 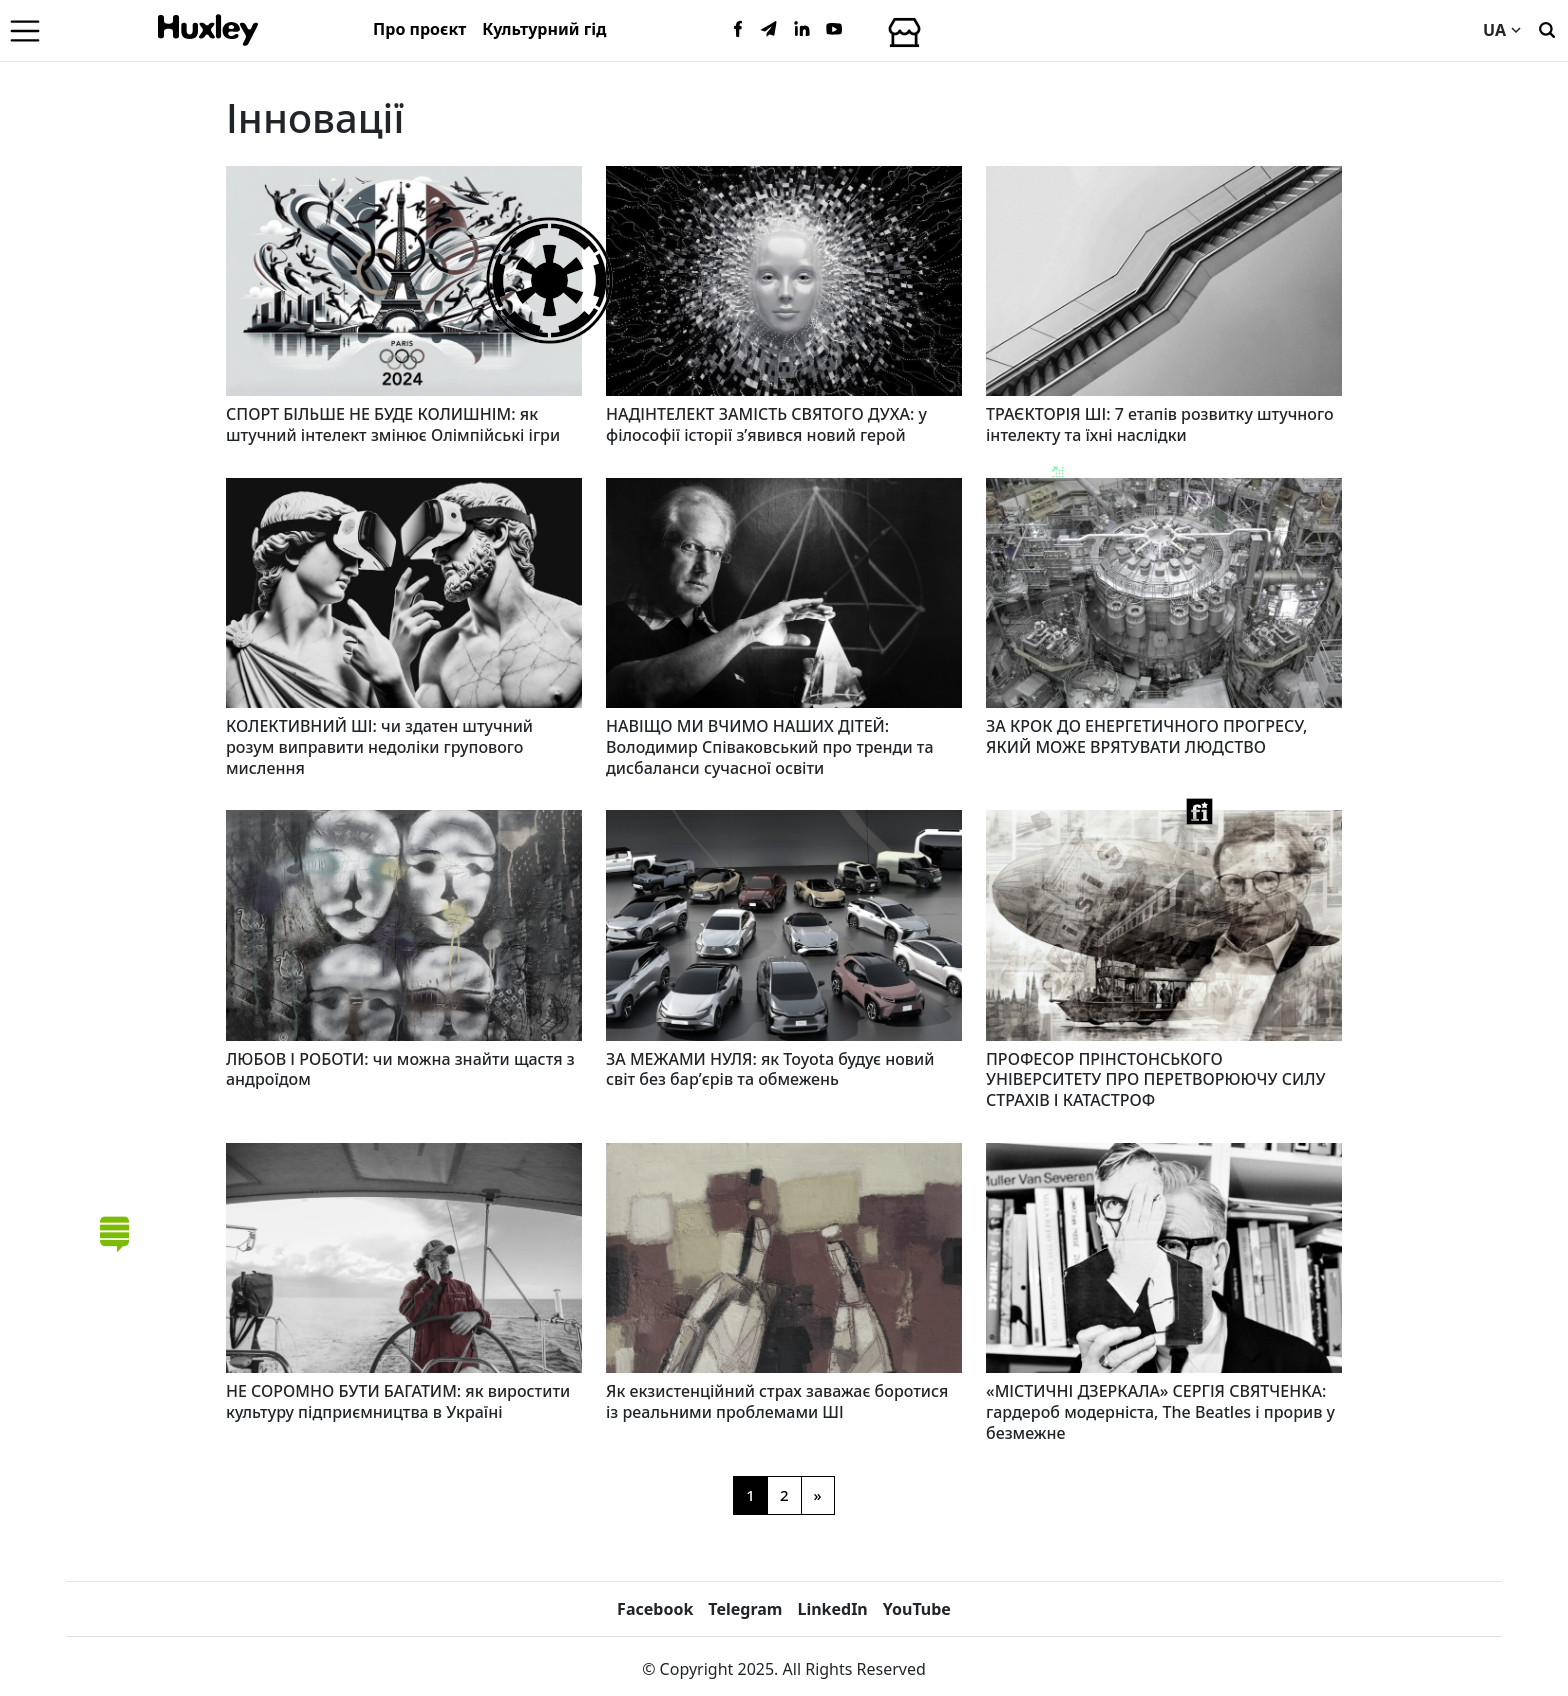 What do you see at coordinates (1058, 472) in the screenshot?
I see `export or share data` at bounding box center [1058, 472].